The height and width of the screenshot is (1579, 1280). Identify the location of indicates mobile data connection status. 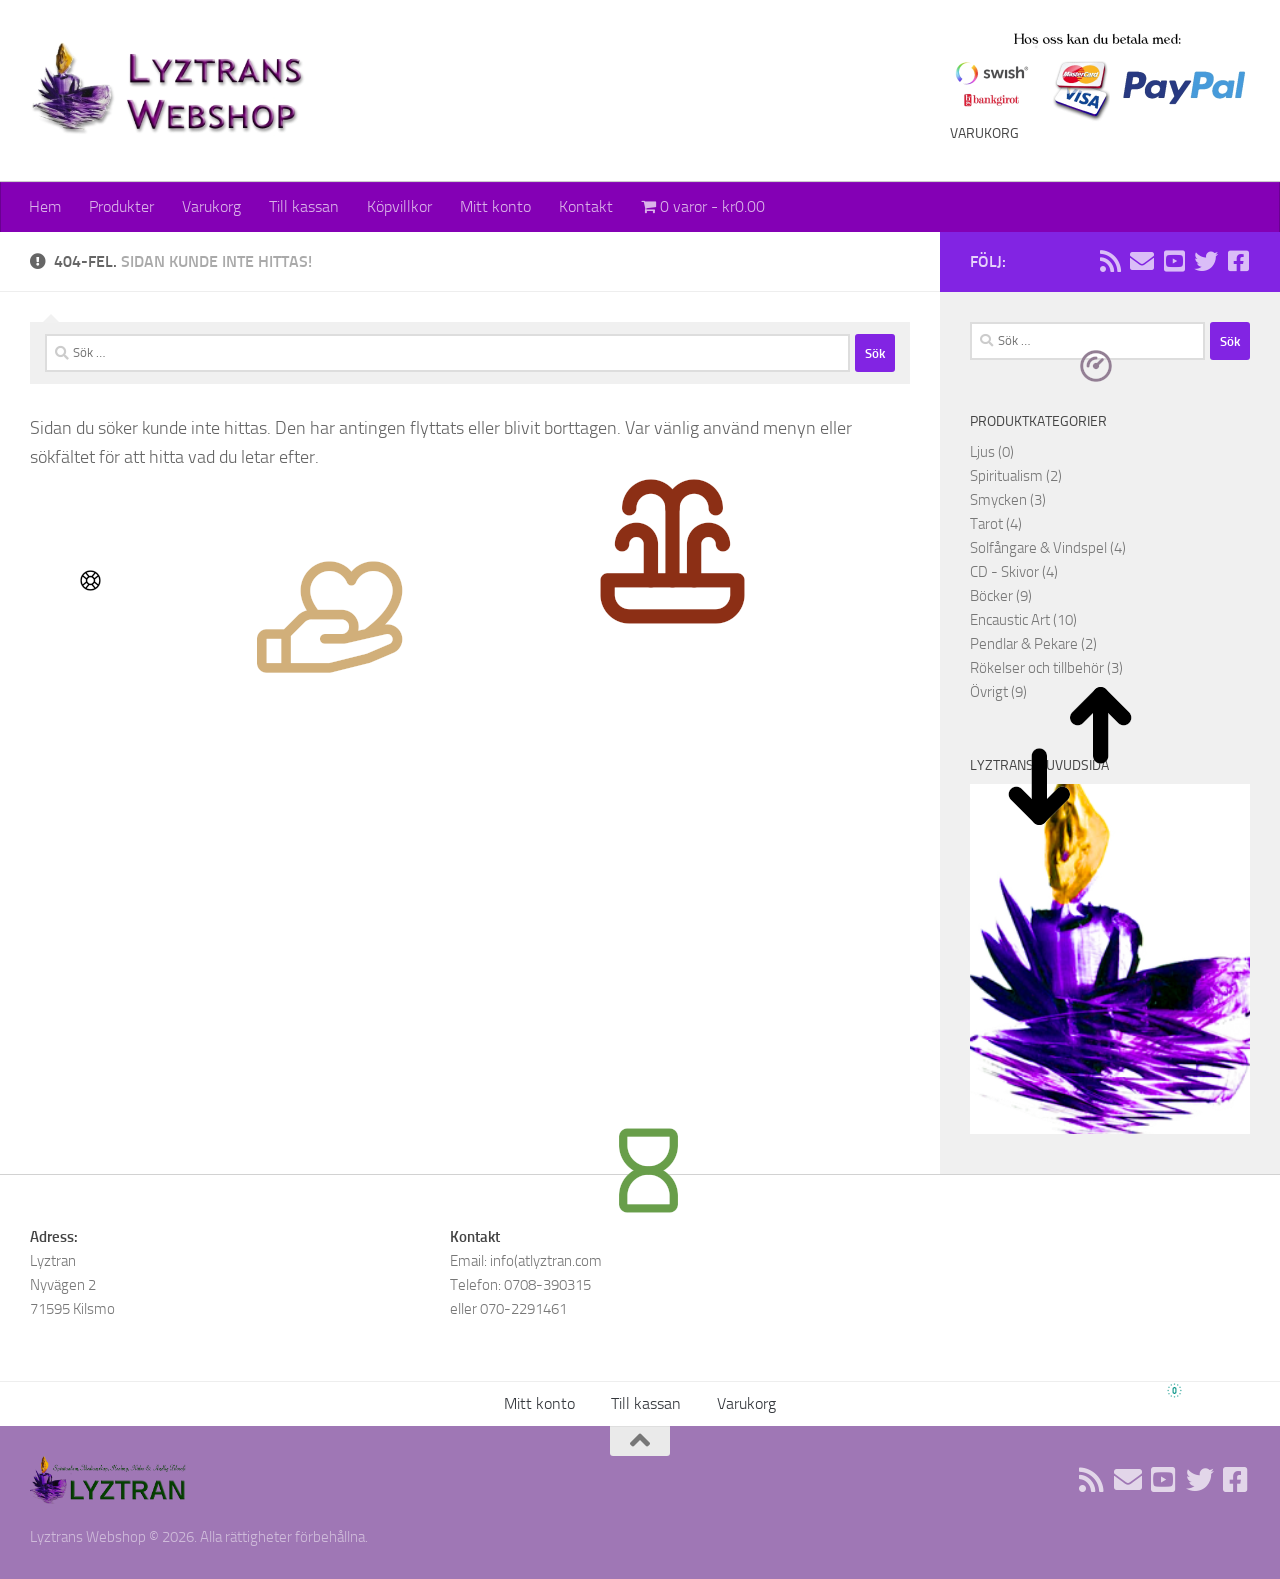
(1070, 756).